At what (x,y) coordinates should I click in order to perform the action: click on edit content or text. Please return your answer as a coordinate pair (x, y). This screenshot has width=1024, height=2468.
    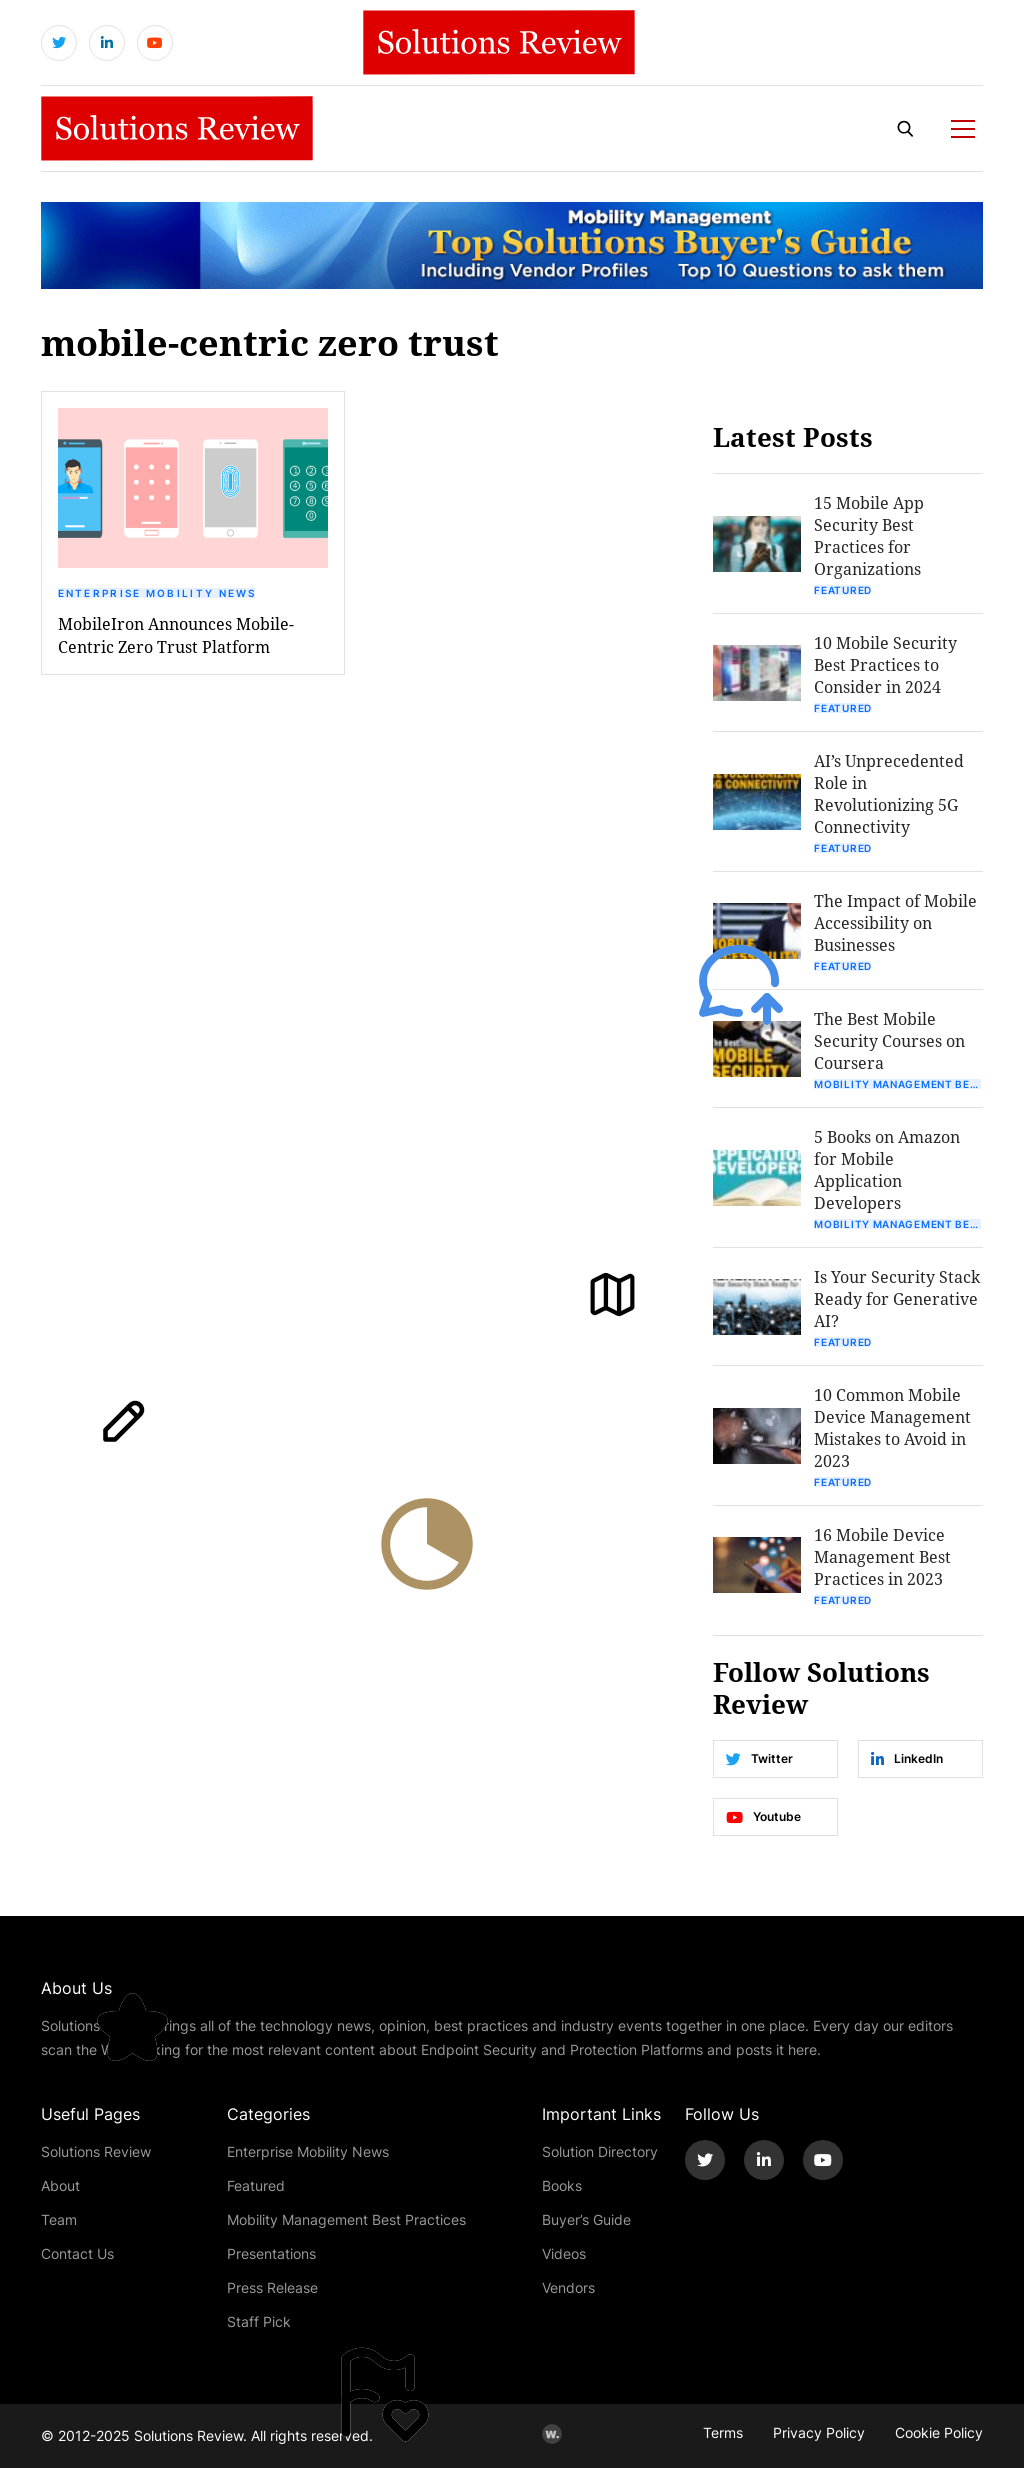
    Looking at the image, I should click on (124, 1420).